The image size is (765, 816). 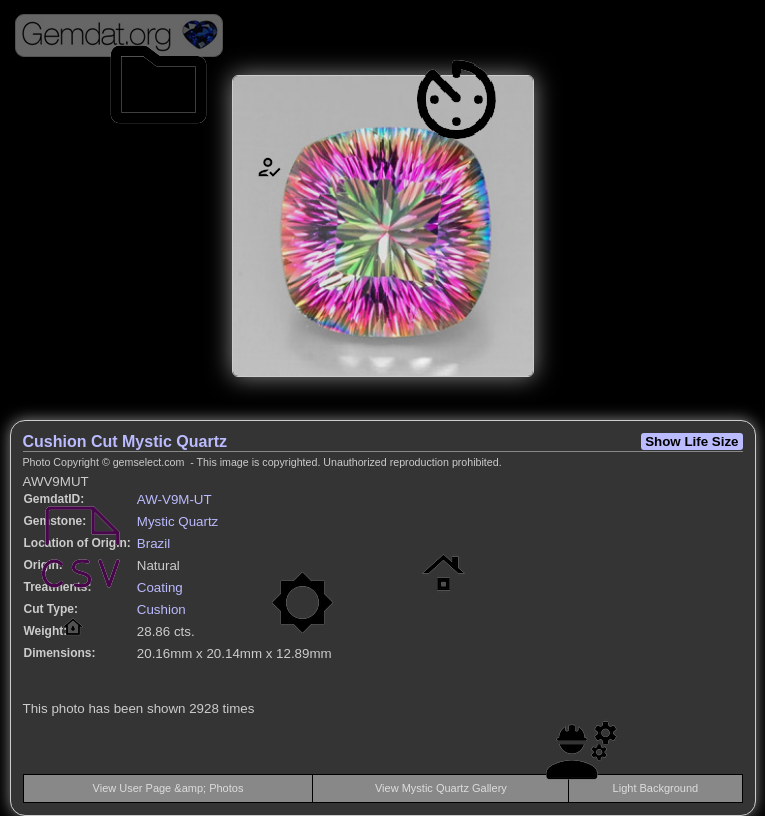 I want to click on open or view a CSV file, so click(x=82, y=550).